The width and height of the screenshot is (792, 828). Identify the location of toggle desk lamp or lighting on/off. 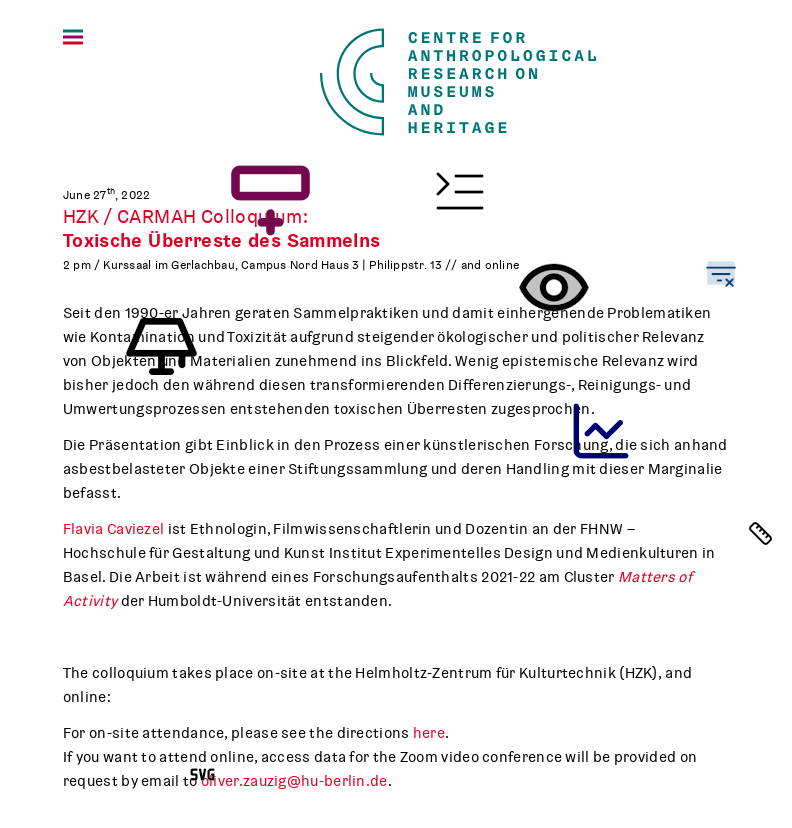
(161, 346).